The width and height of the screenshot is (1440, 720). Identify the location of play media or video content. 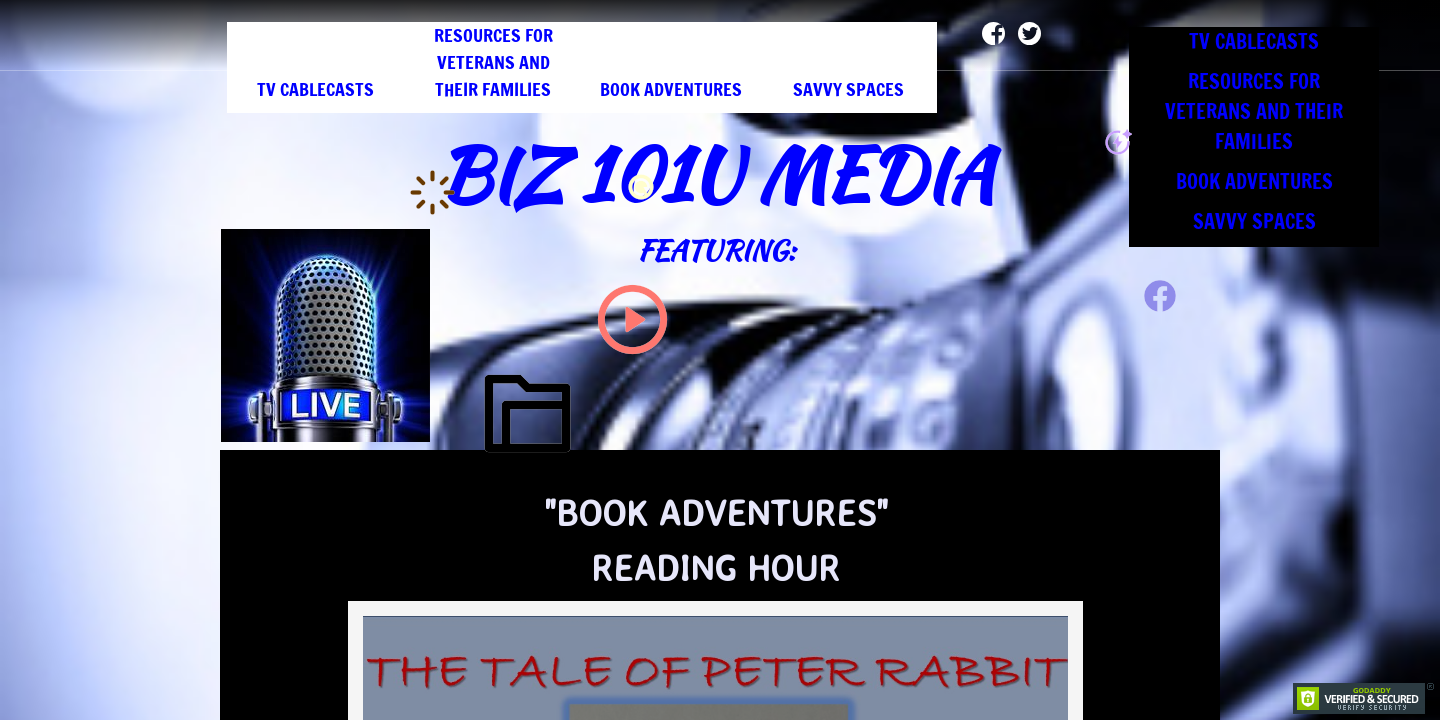
(632, 319).